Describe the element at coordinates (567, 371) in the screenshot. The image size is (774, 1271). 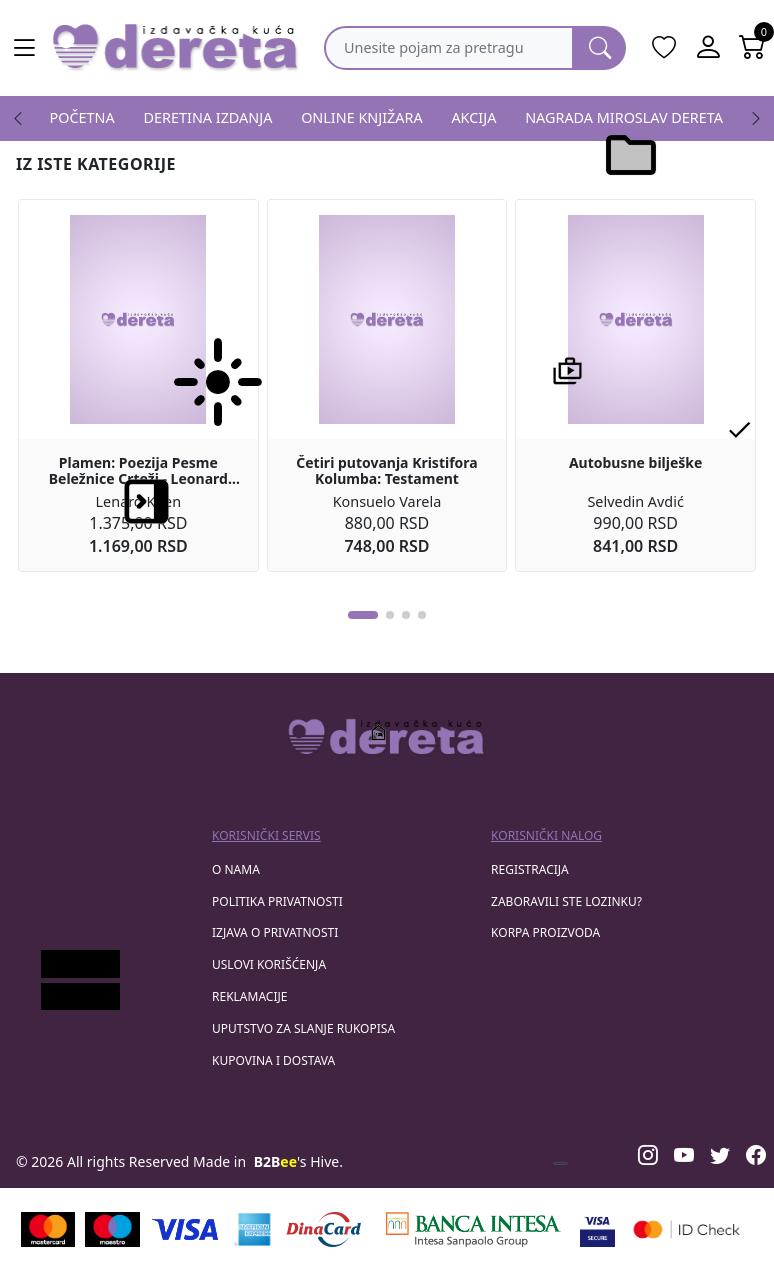
I see `view purchased media or content` at that location.